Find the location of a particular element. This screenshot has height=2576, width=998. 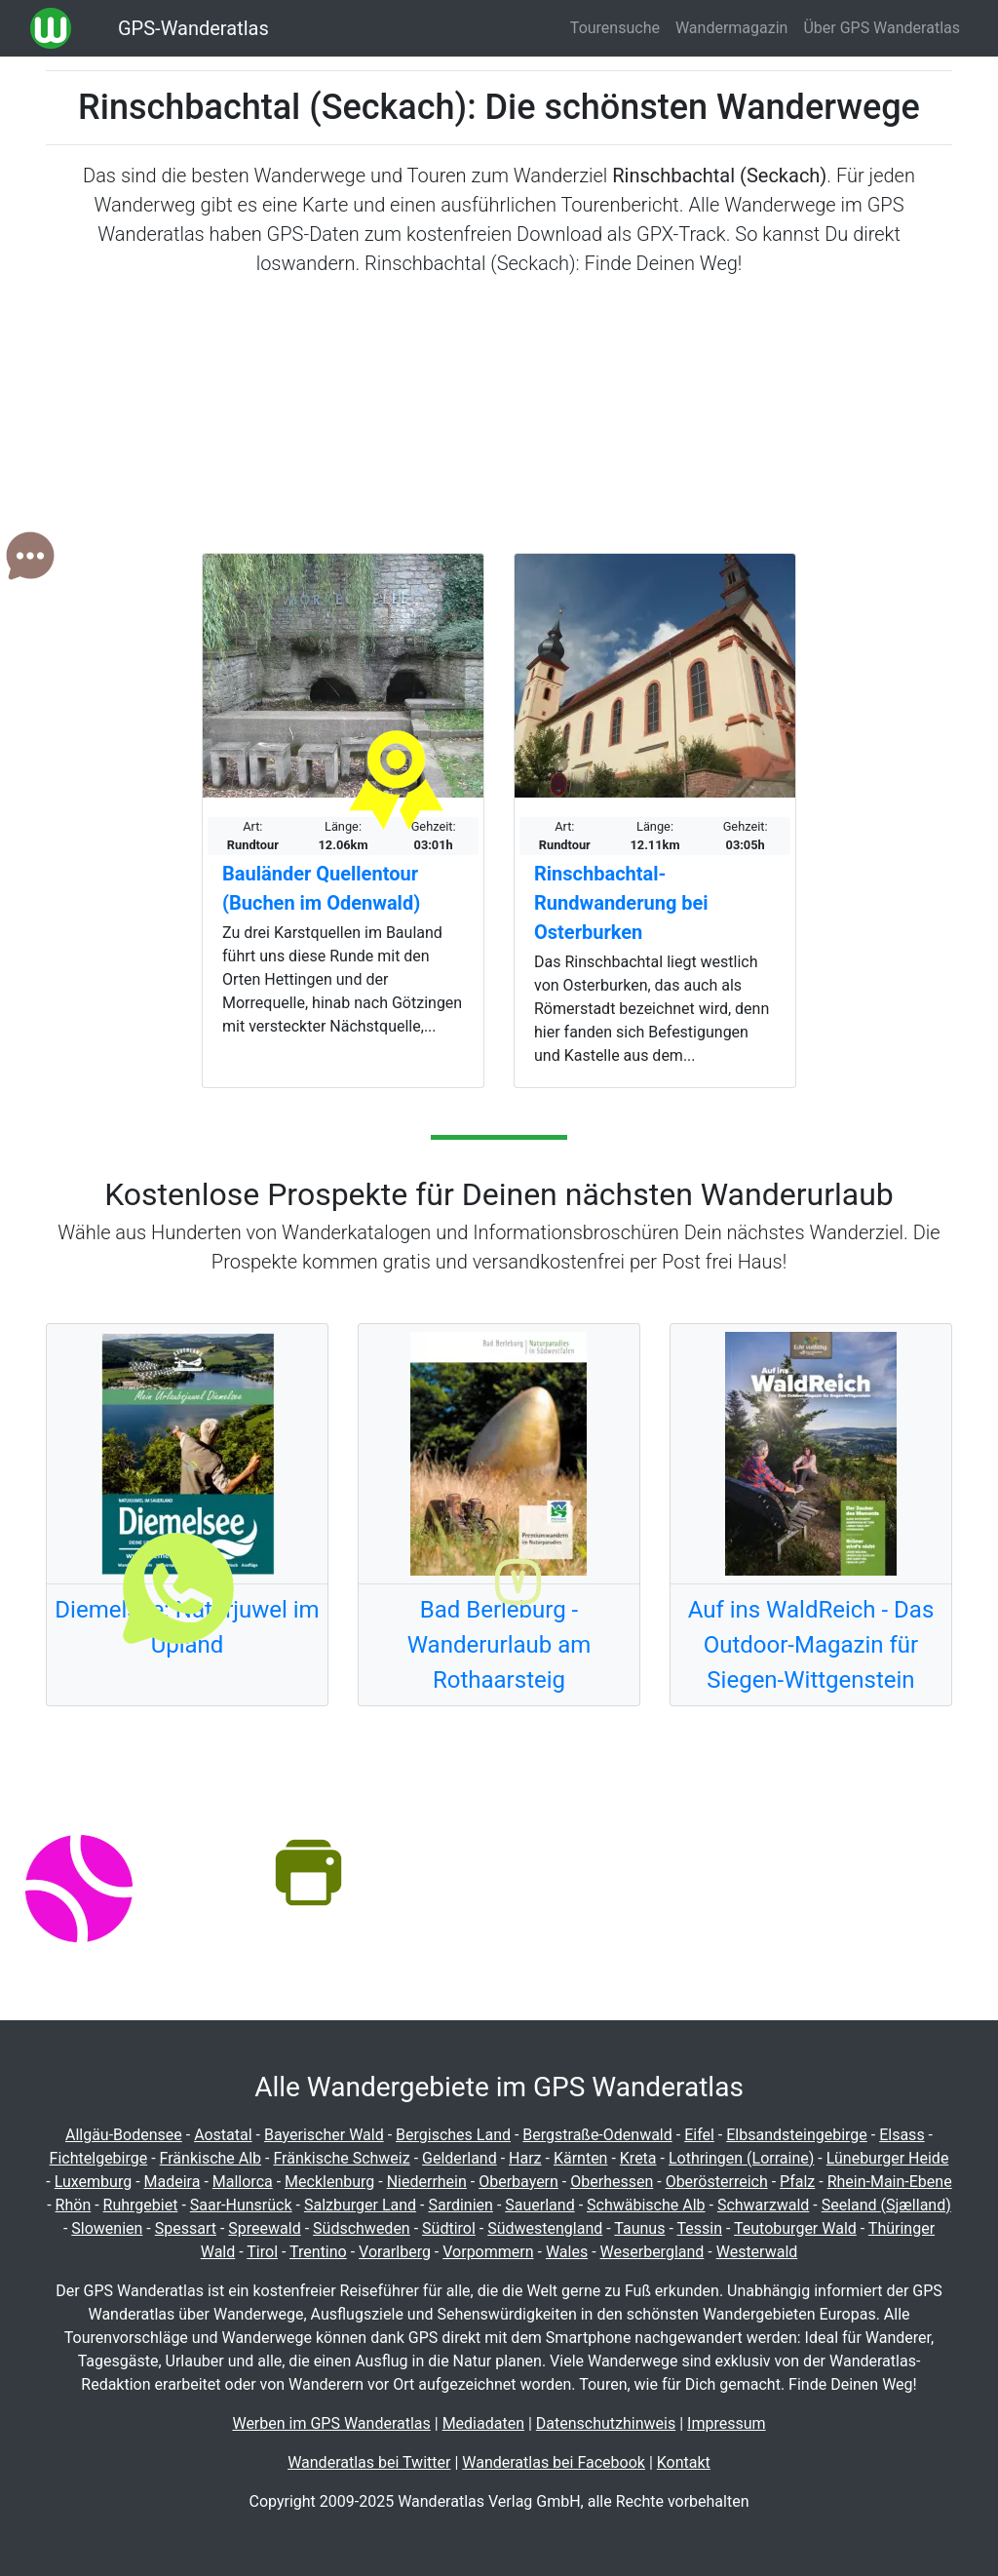

indicates an award or achievement is located at coordinates (396, 778).